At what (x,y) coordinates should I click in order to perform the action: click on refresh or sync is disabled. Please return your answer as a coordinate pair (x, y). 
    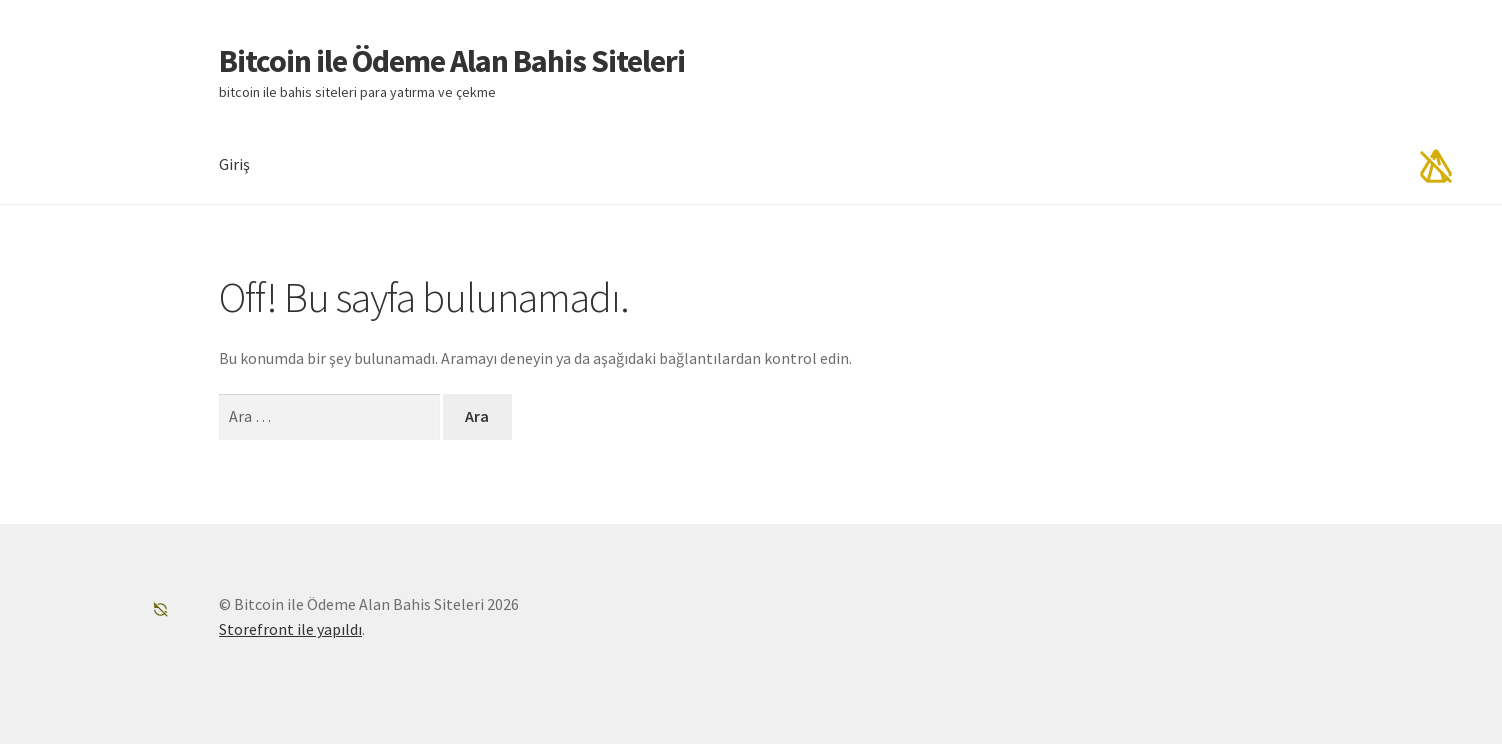
    Looking at the image, I should click on (160, 609).